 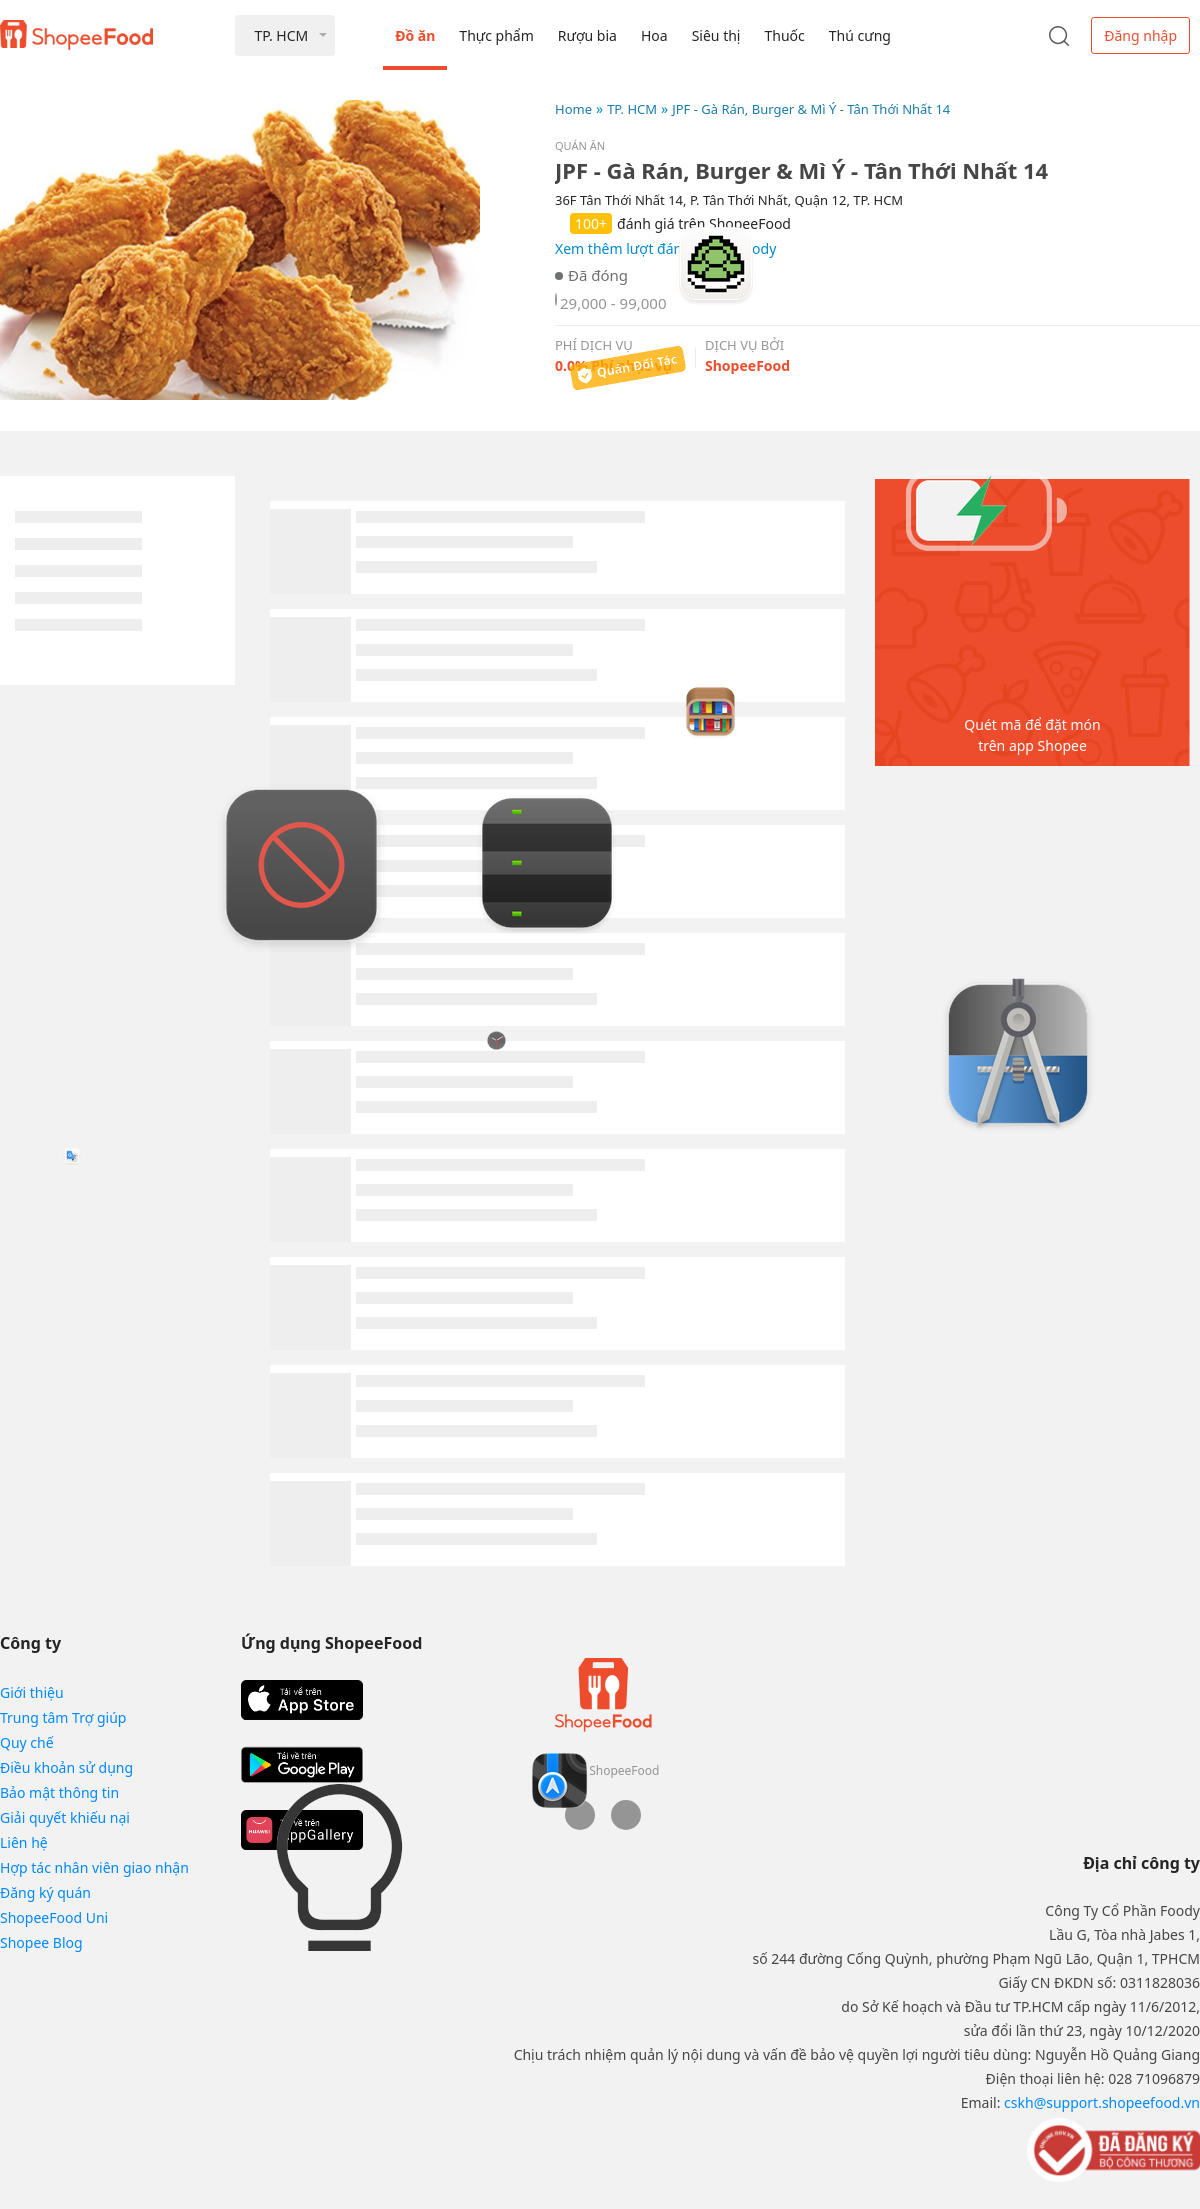 What do you see at coordinates (559, 1780) in the screenshot?
I see `open apple maps` at bounding box center [559, 1780].